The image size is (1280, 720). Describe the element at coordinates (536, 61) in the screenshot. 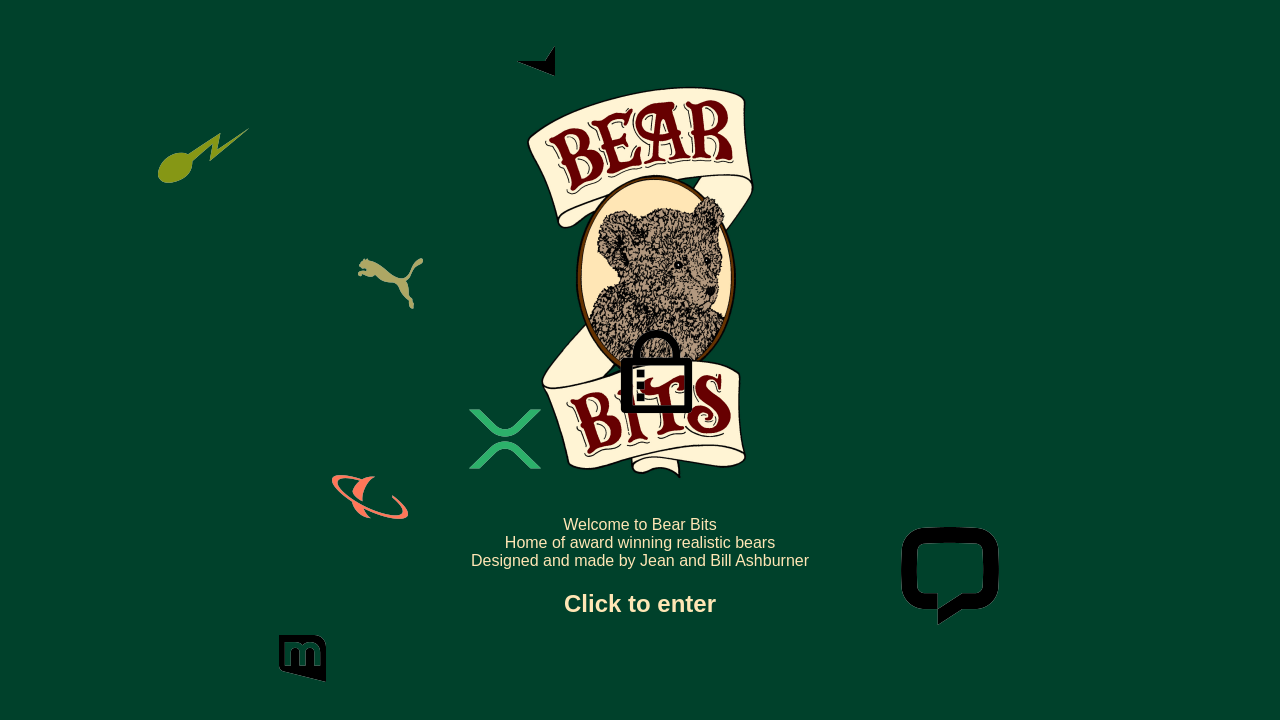

I see `open FACEIT gaming platform` at that location.